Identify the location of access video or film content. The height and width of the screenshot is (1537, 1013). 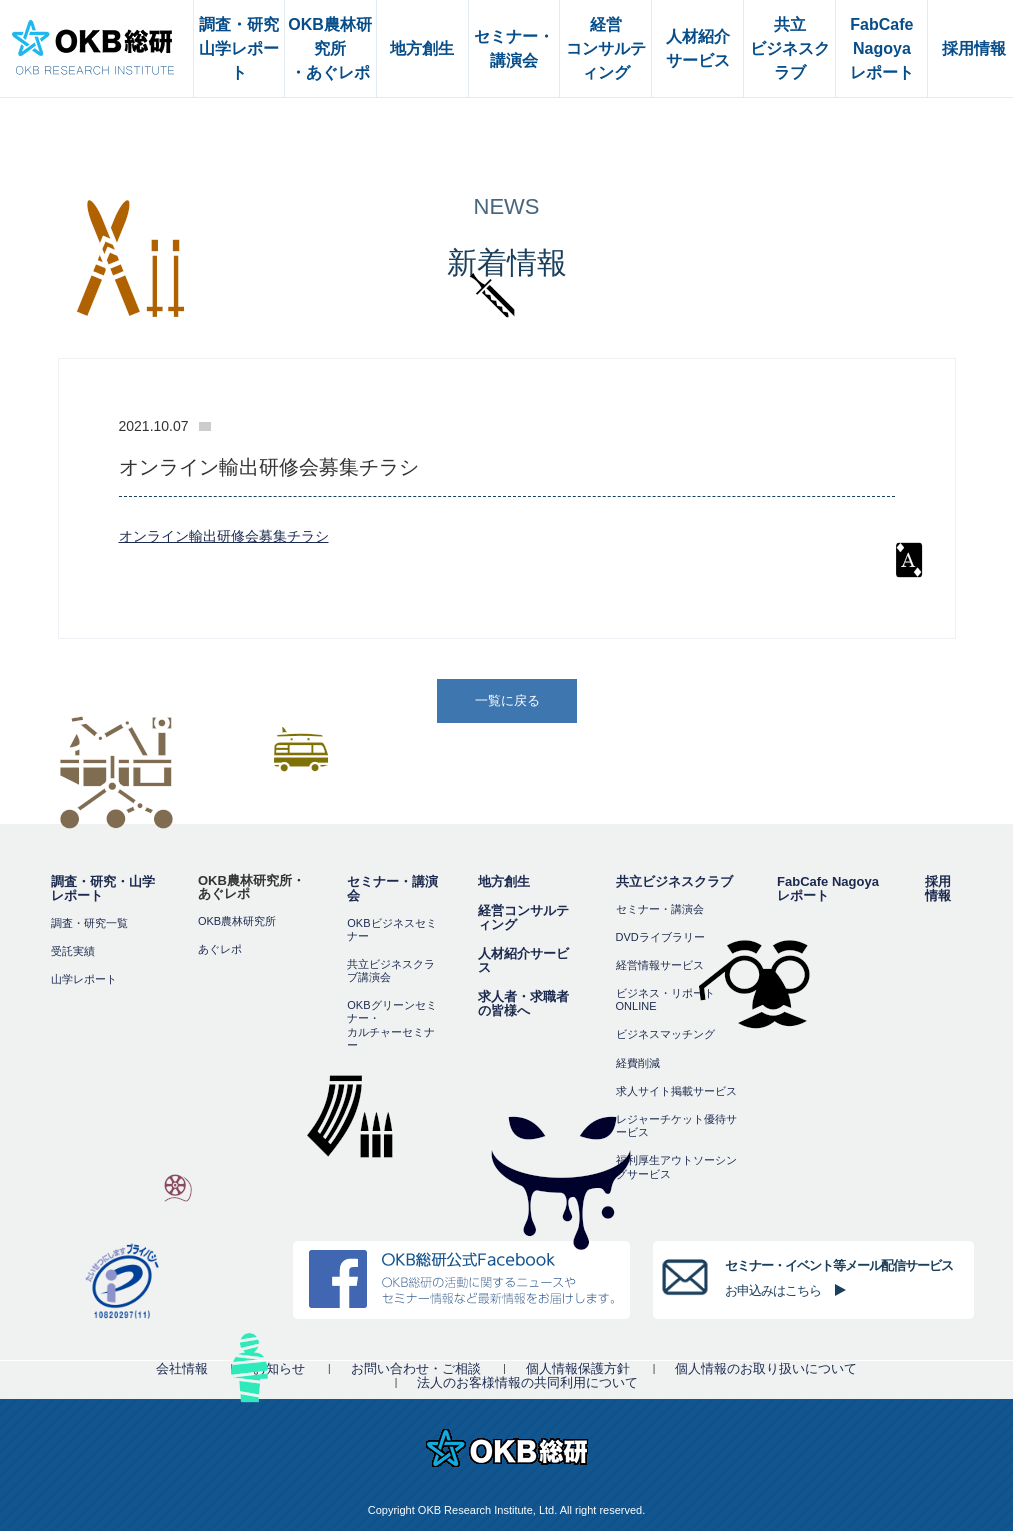
(178, 1188).